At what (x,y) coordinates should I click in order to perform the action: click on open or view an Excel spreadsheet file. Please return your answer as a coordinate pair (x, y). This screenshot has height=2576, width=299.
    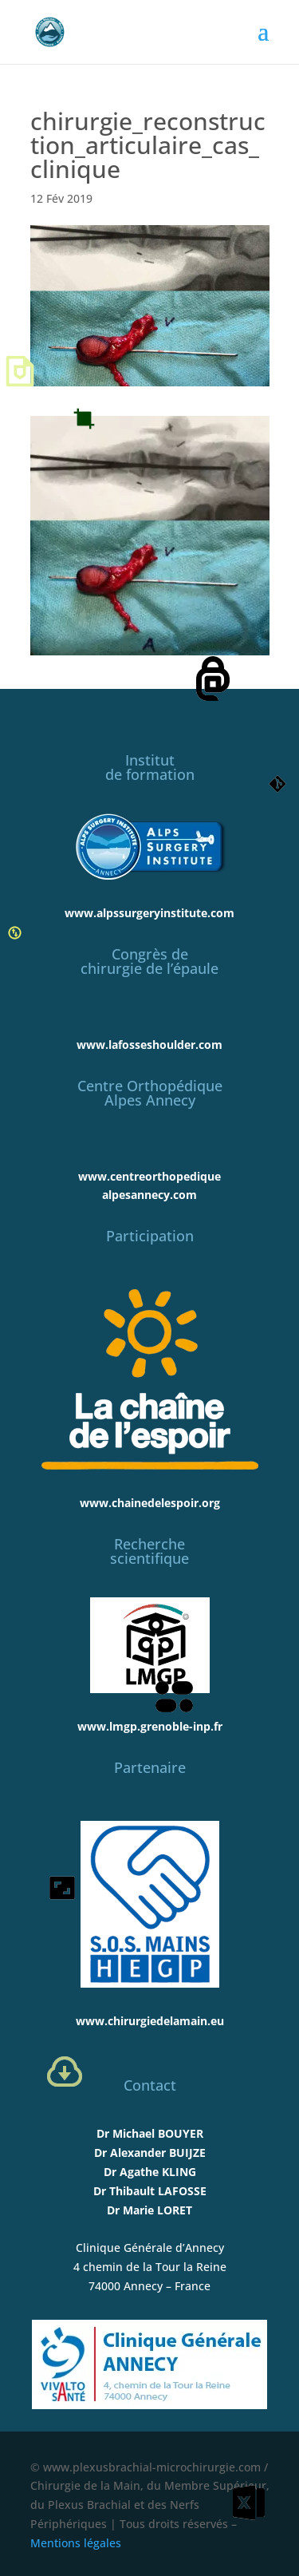
    Looking at the image, I should click on (249, 2503).